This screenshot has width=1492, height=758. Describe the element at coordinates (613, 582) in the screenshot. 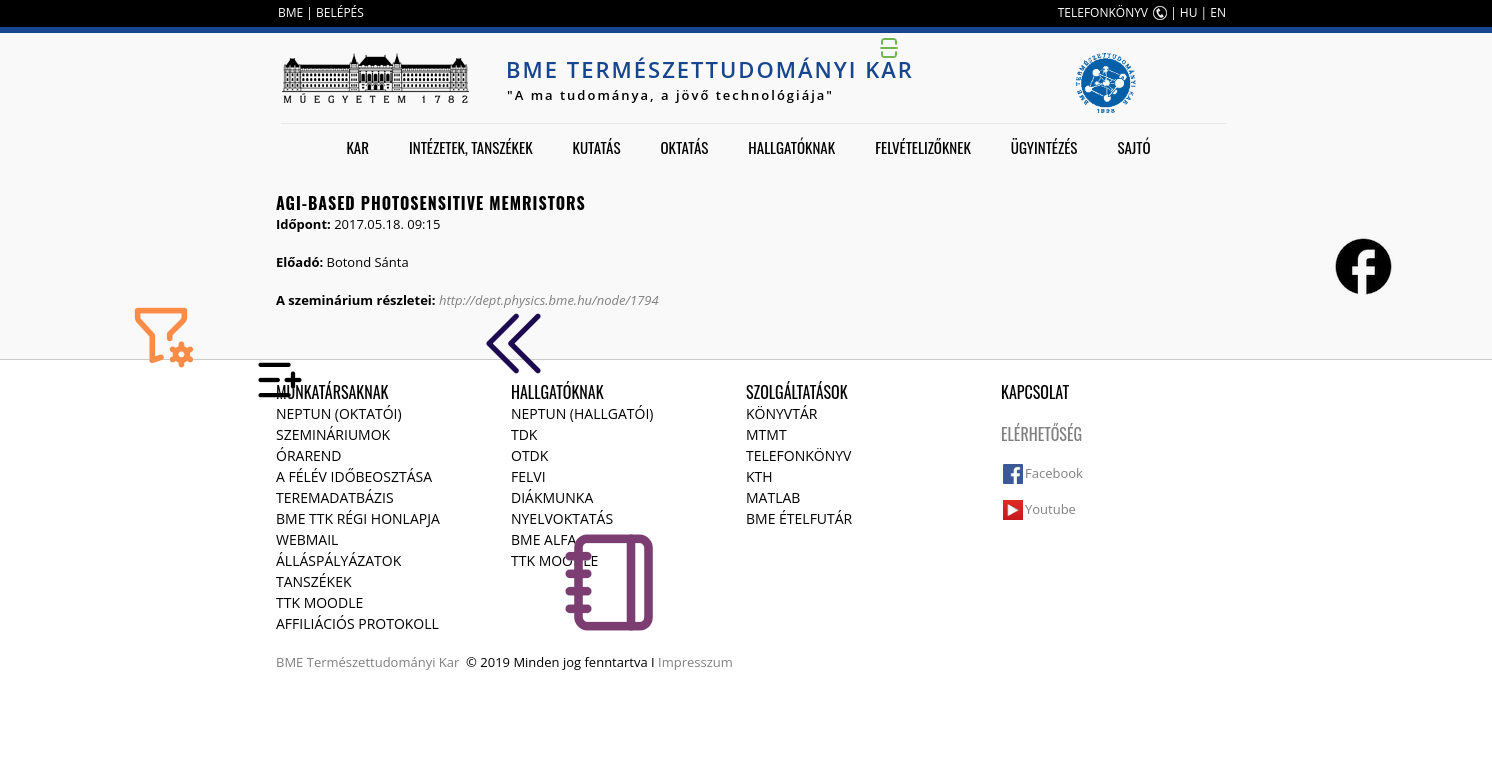

I see `open your notebook` at that location.